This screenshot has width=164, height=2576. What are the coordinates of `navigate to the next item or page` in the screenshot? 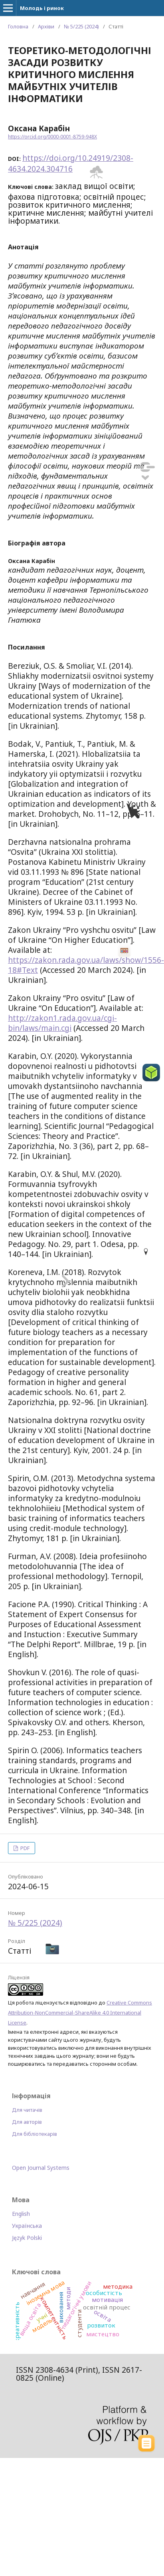 It's located at (66, 1281).